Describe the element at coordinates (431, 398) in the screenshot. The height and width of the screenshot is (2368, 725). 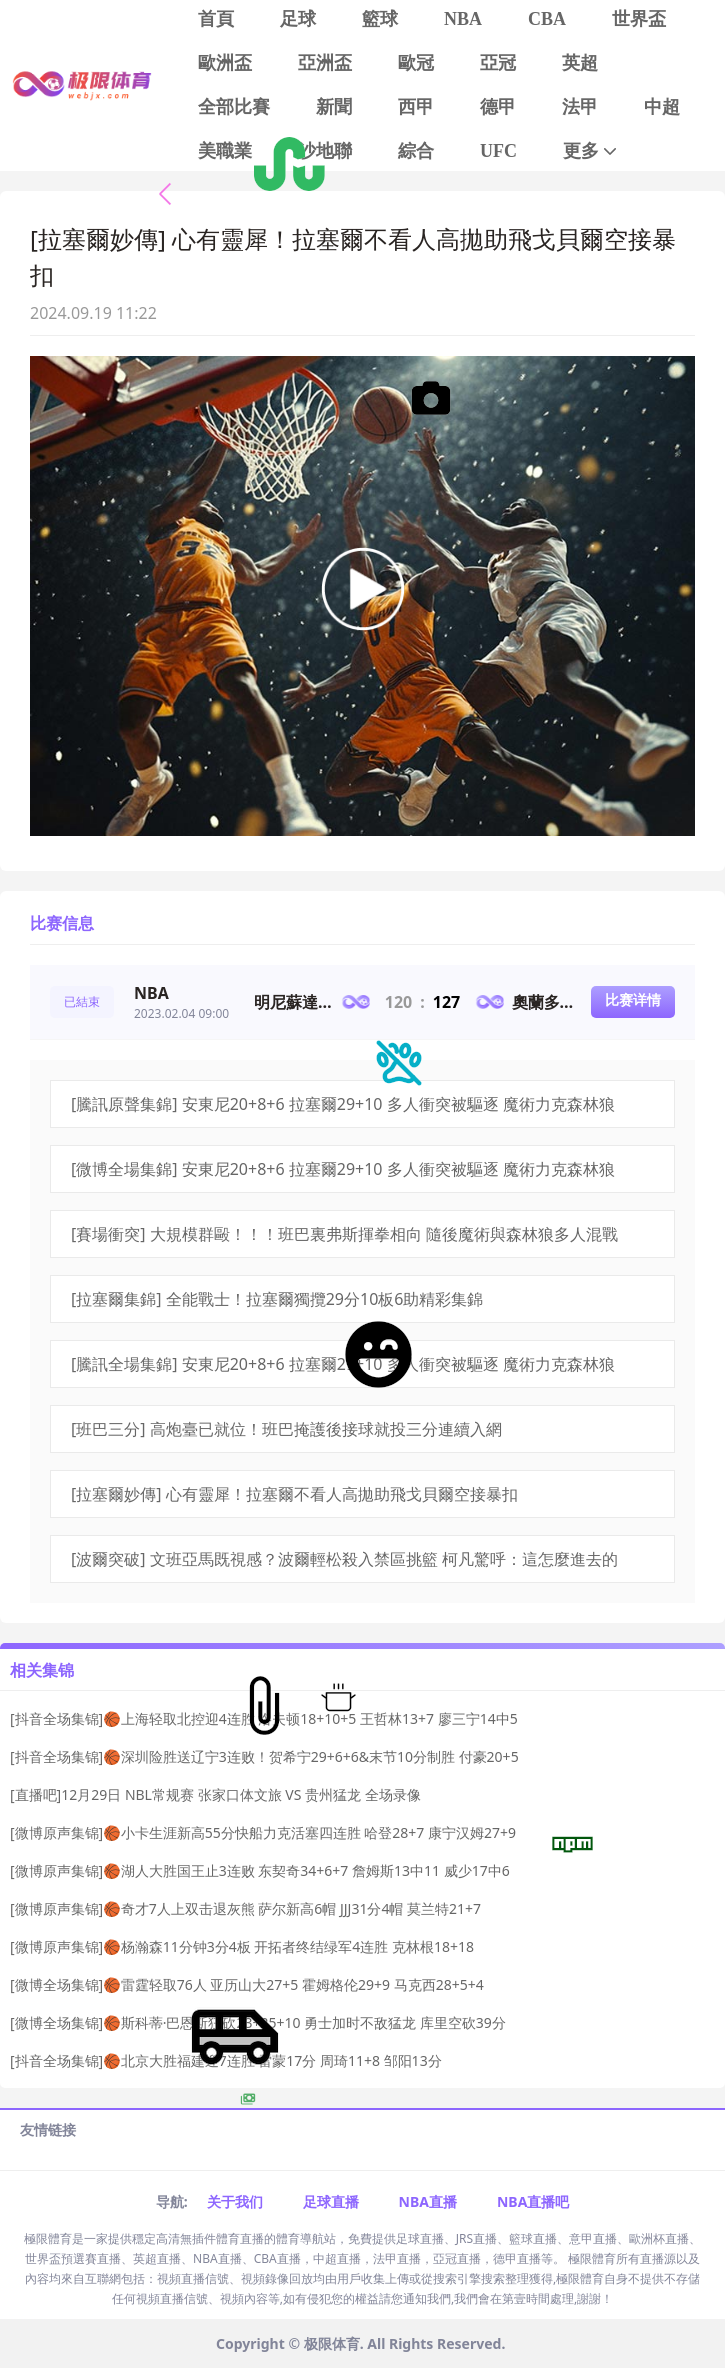
I see `take a photo` at that location.